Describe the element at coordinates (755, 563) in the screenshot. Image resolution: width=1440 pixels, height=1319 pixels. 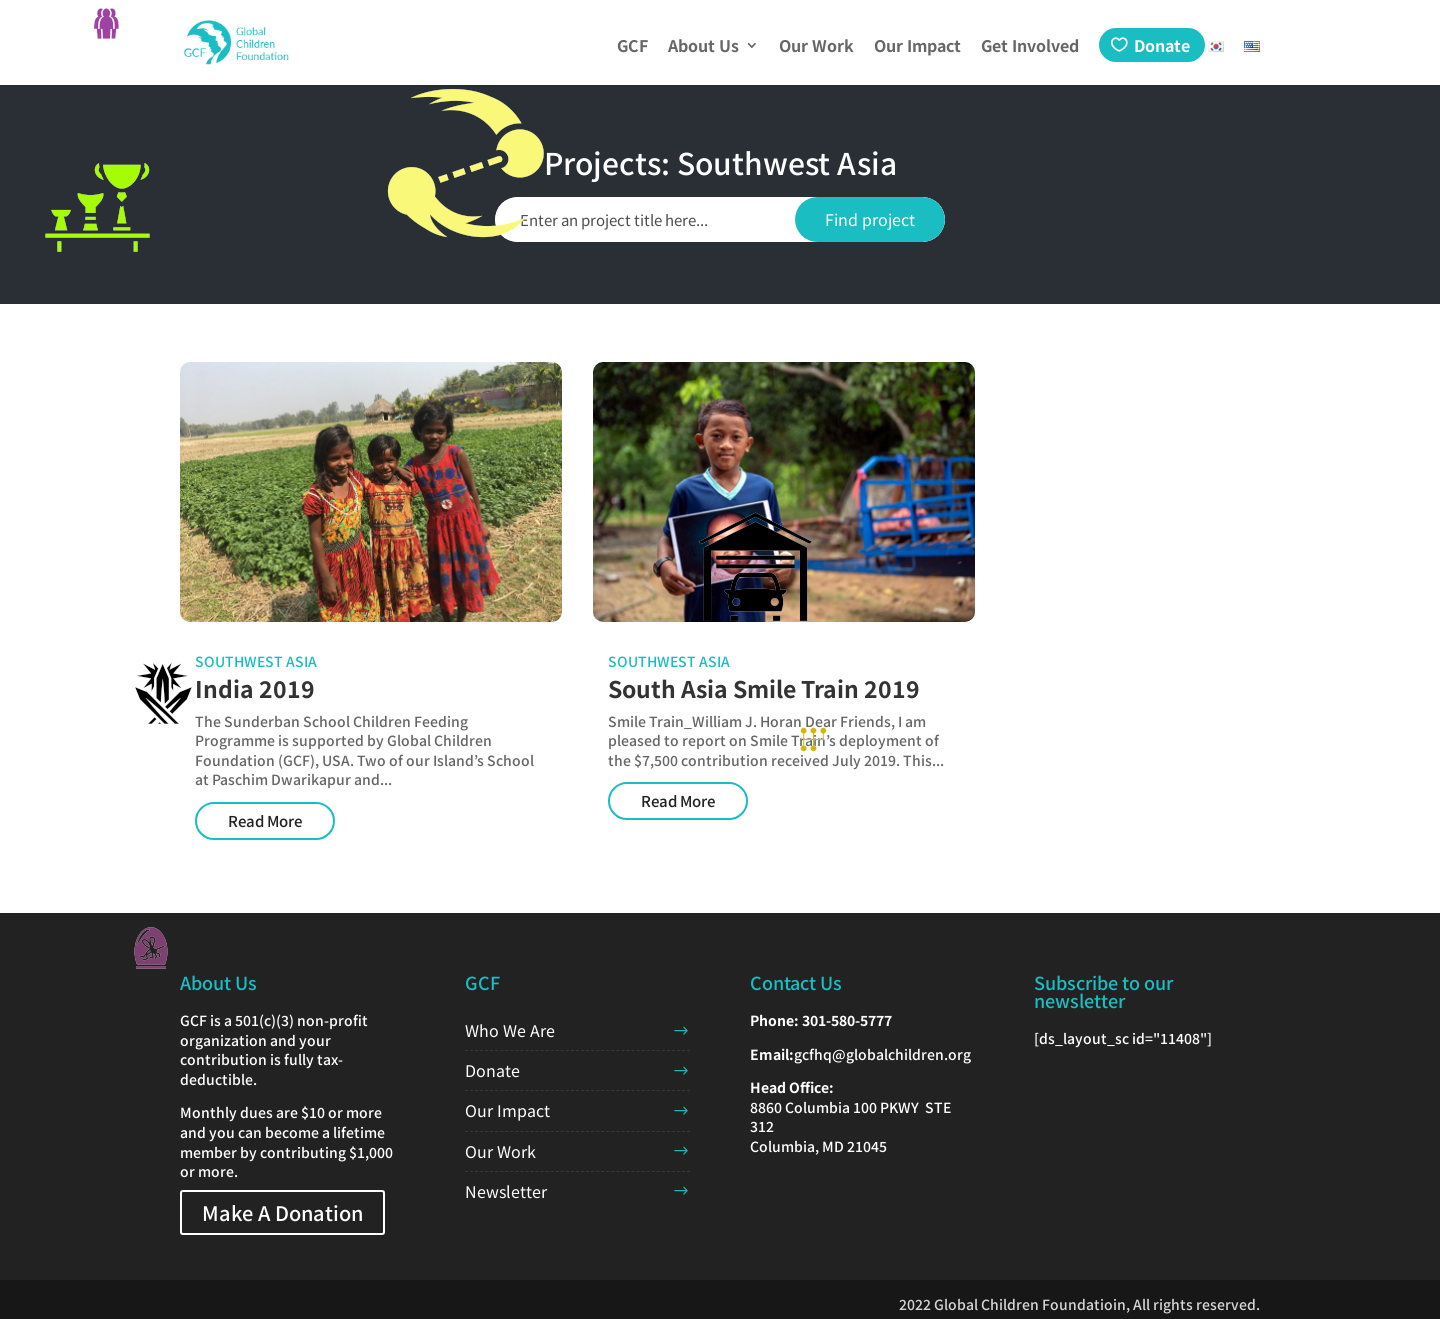
I see `access garage or parking settings` at that location.